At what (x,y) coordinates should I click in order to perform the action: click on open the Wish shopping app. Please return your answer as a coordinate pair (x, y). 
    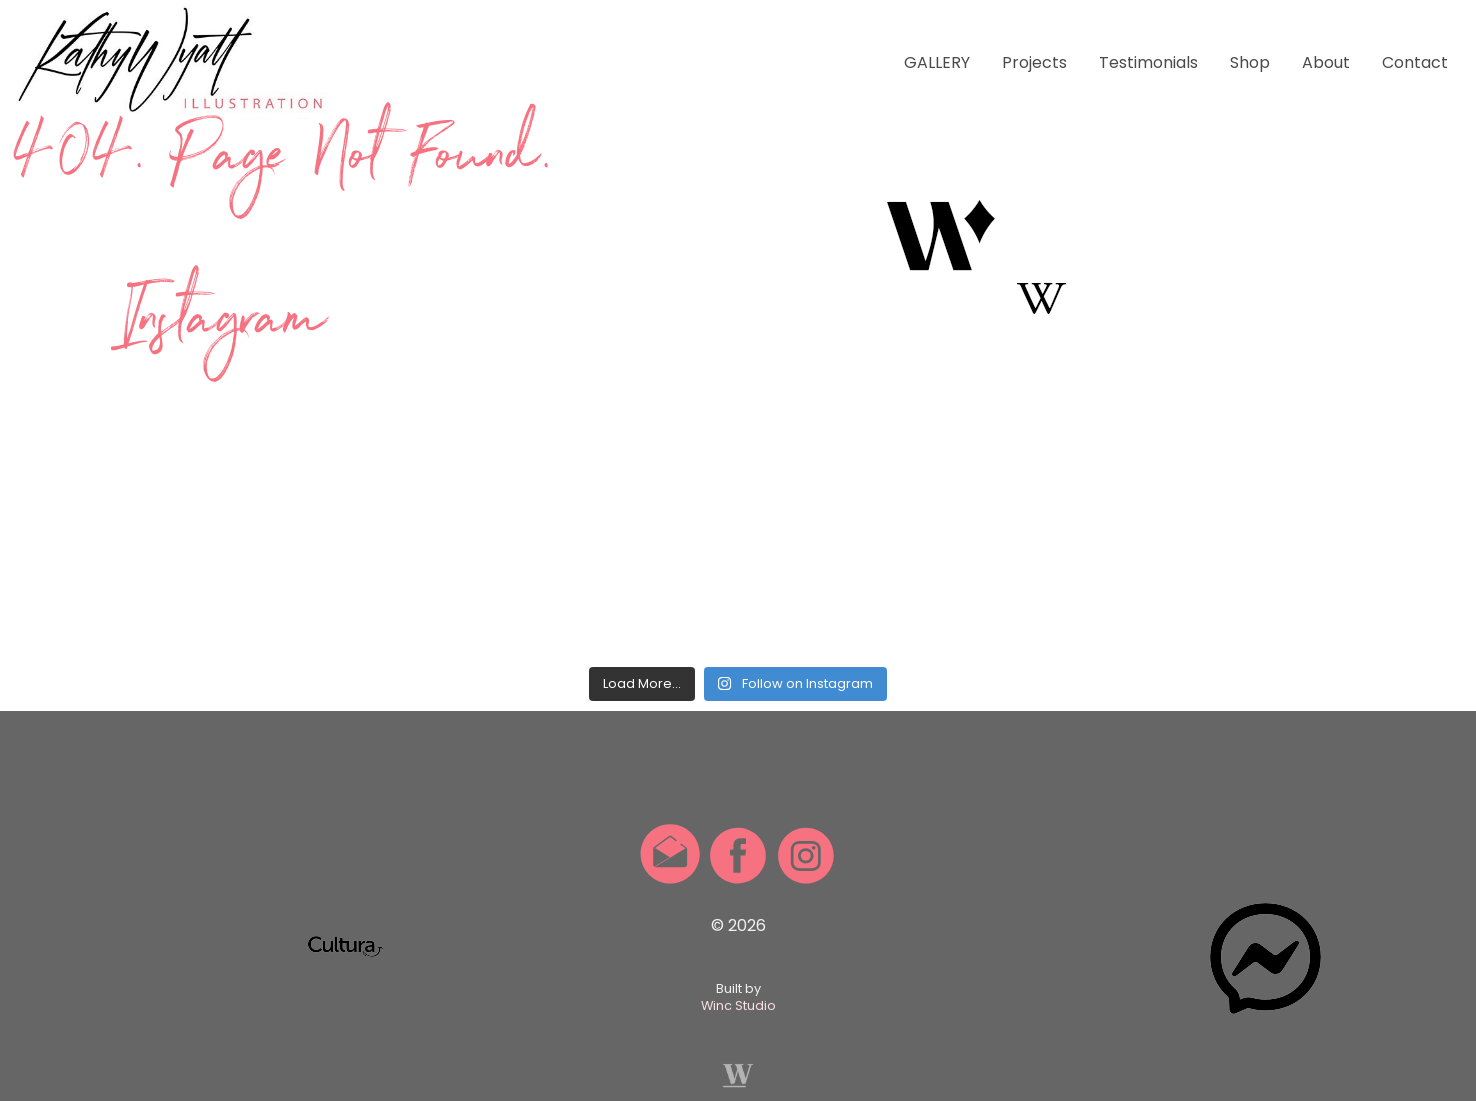
    Looking at the image, I should click on (941, 235).